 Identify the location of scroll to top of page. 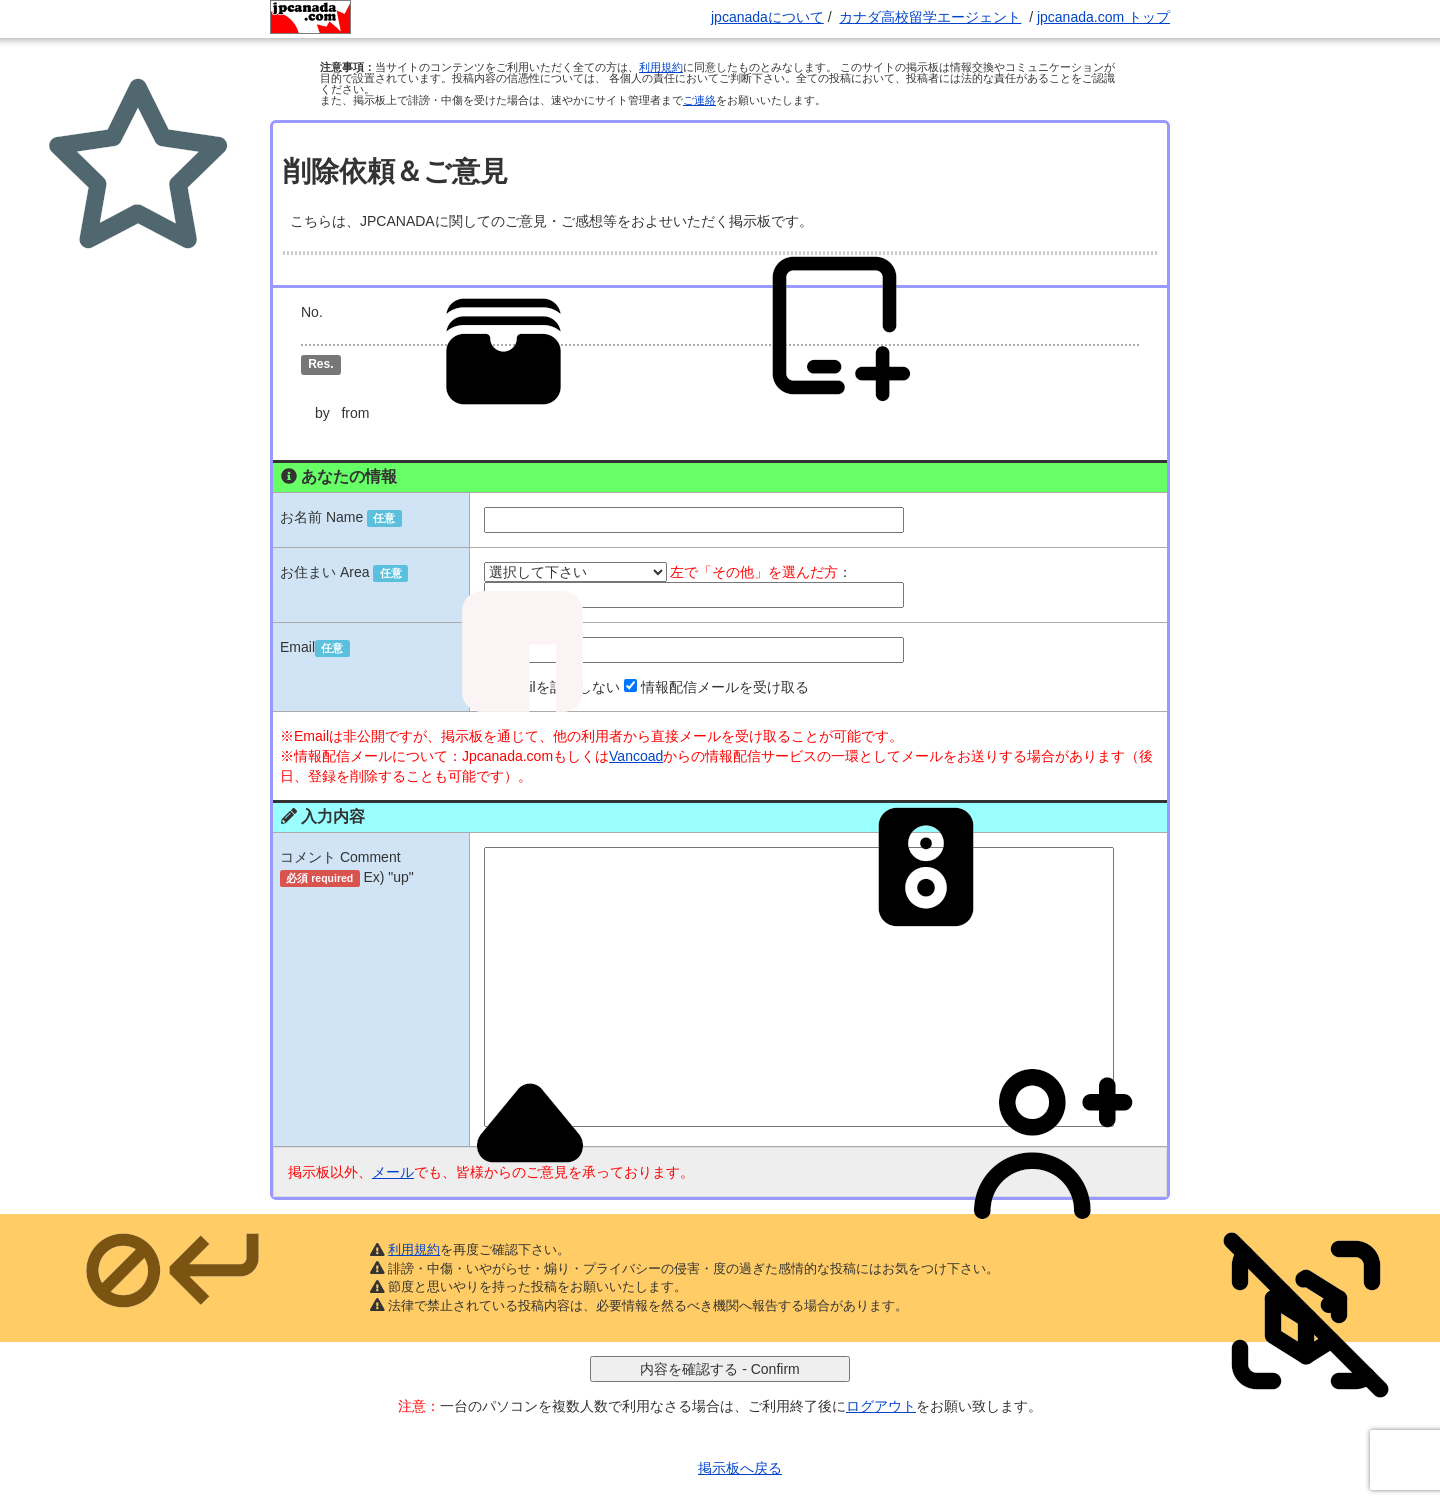
(530, 1127).